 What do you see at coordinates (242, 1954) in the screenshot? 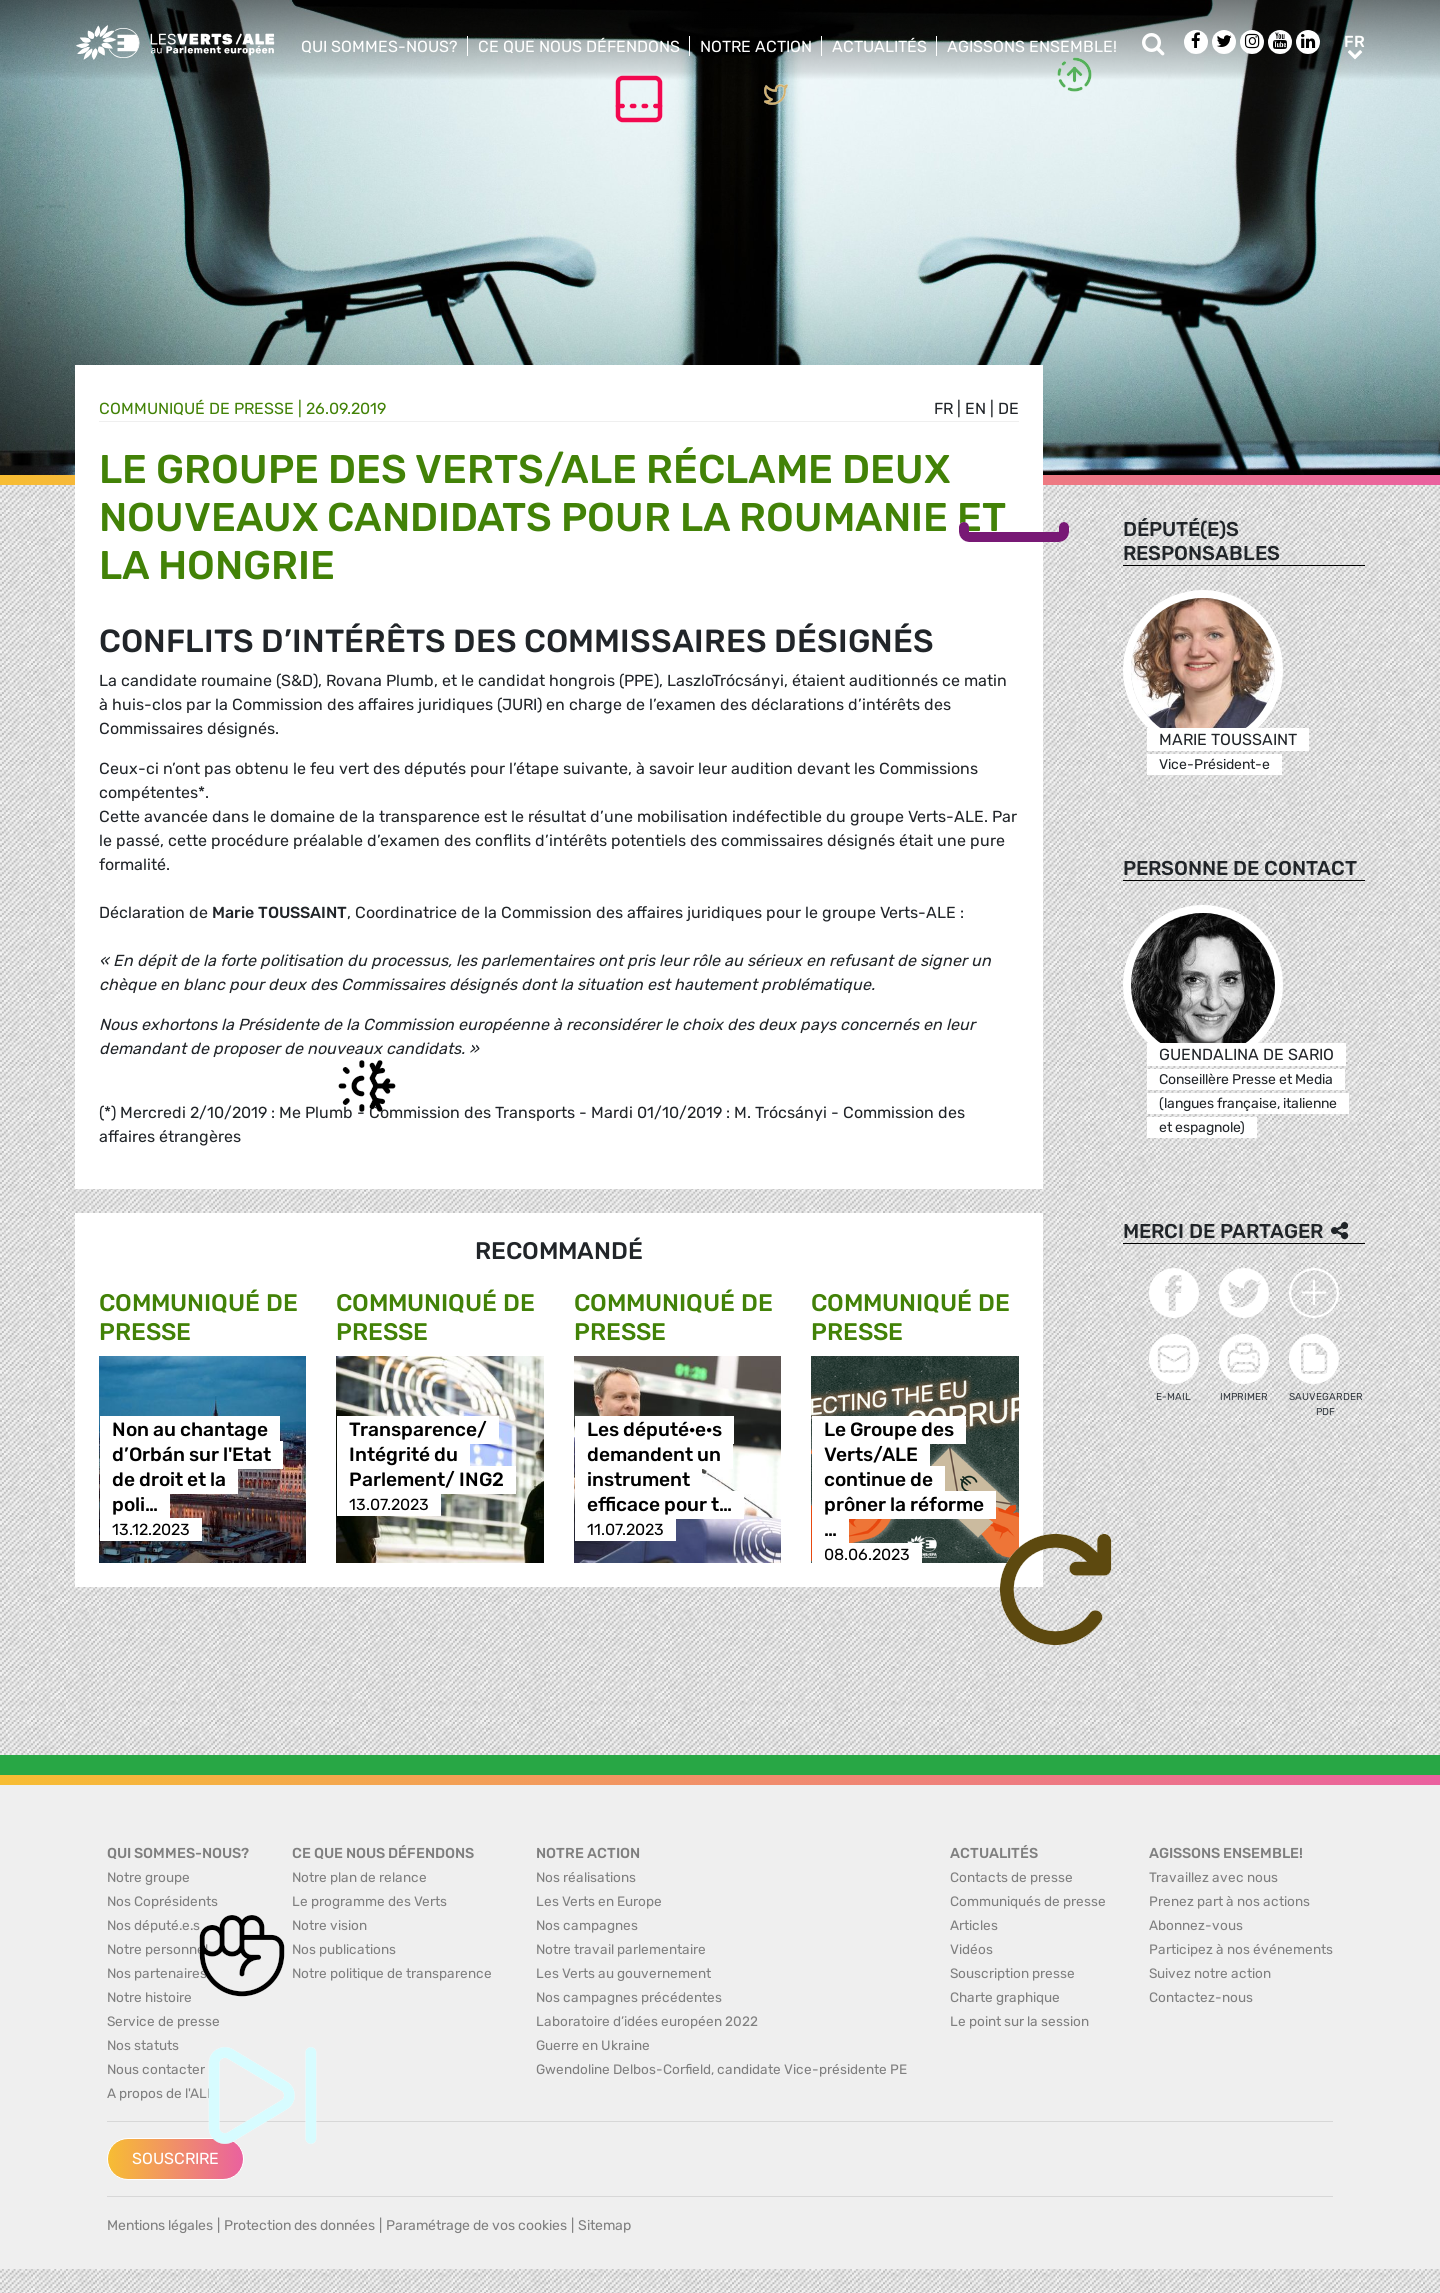
I see `indicates solidarity or support` at bounding box center [242, 1954].